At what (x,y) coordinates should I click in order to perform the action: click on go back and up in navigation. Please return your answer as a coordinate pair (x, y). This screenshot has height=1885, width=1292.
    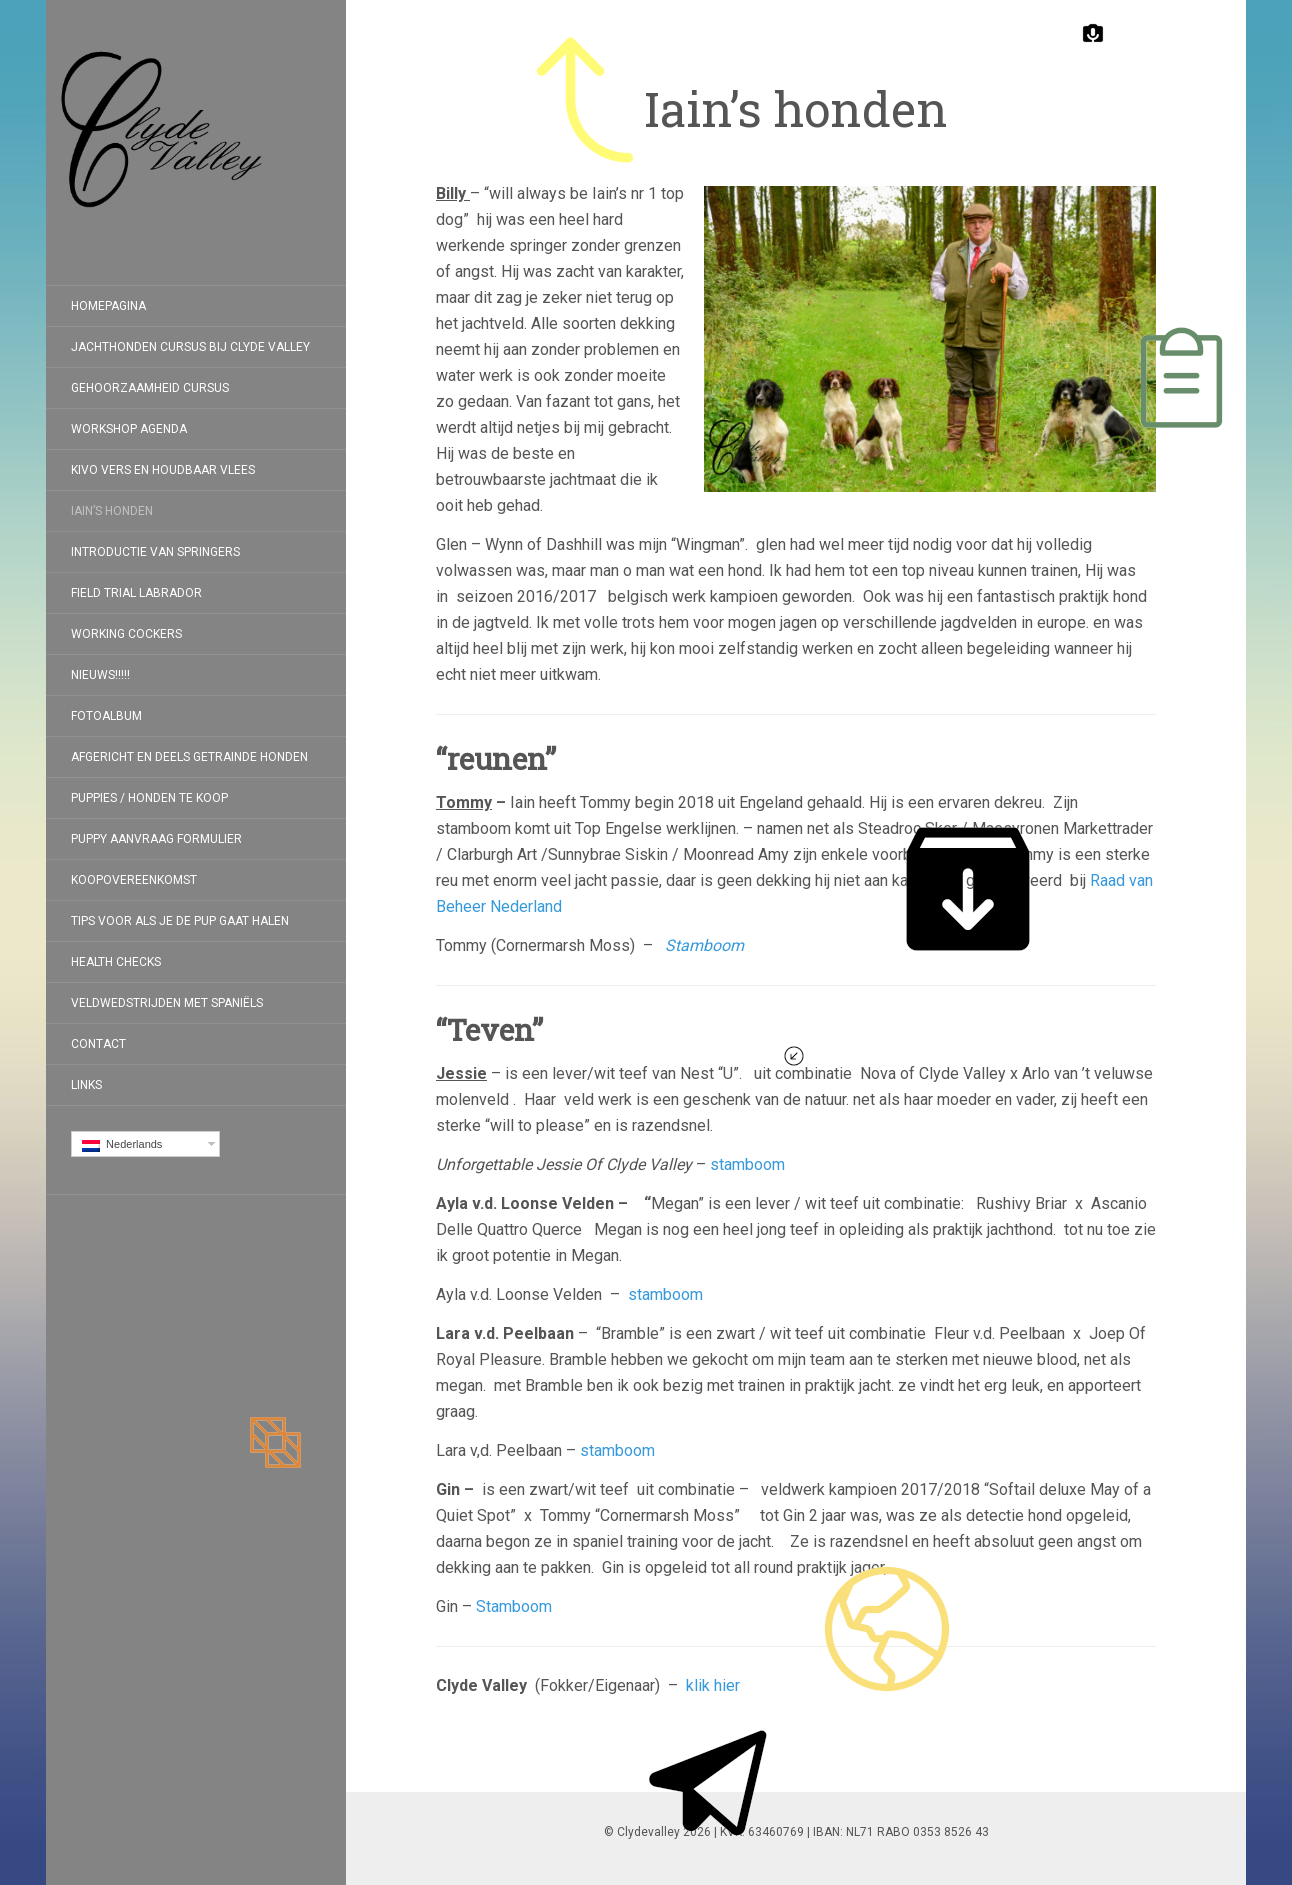
    Looking at the image, I should click on (585, 100).